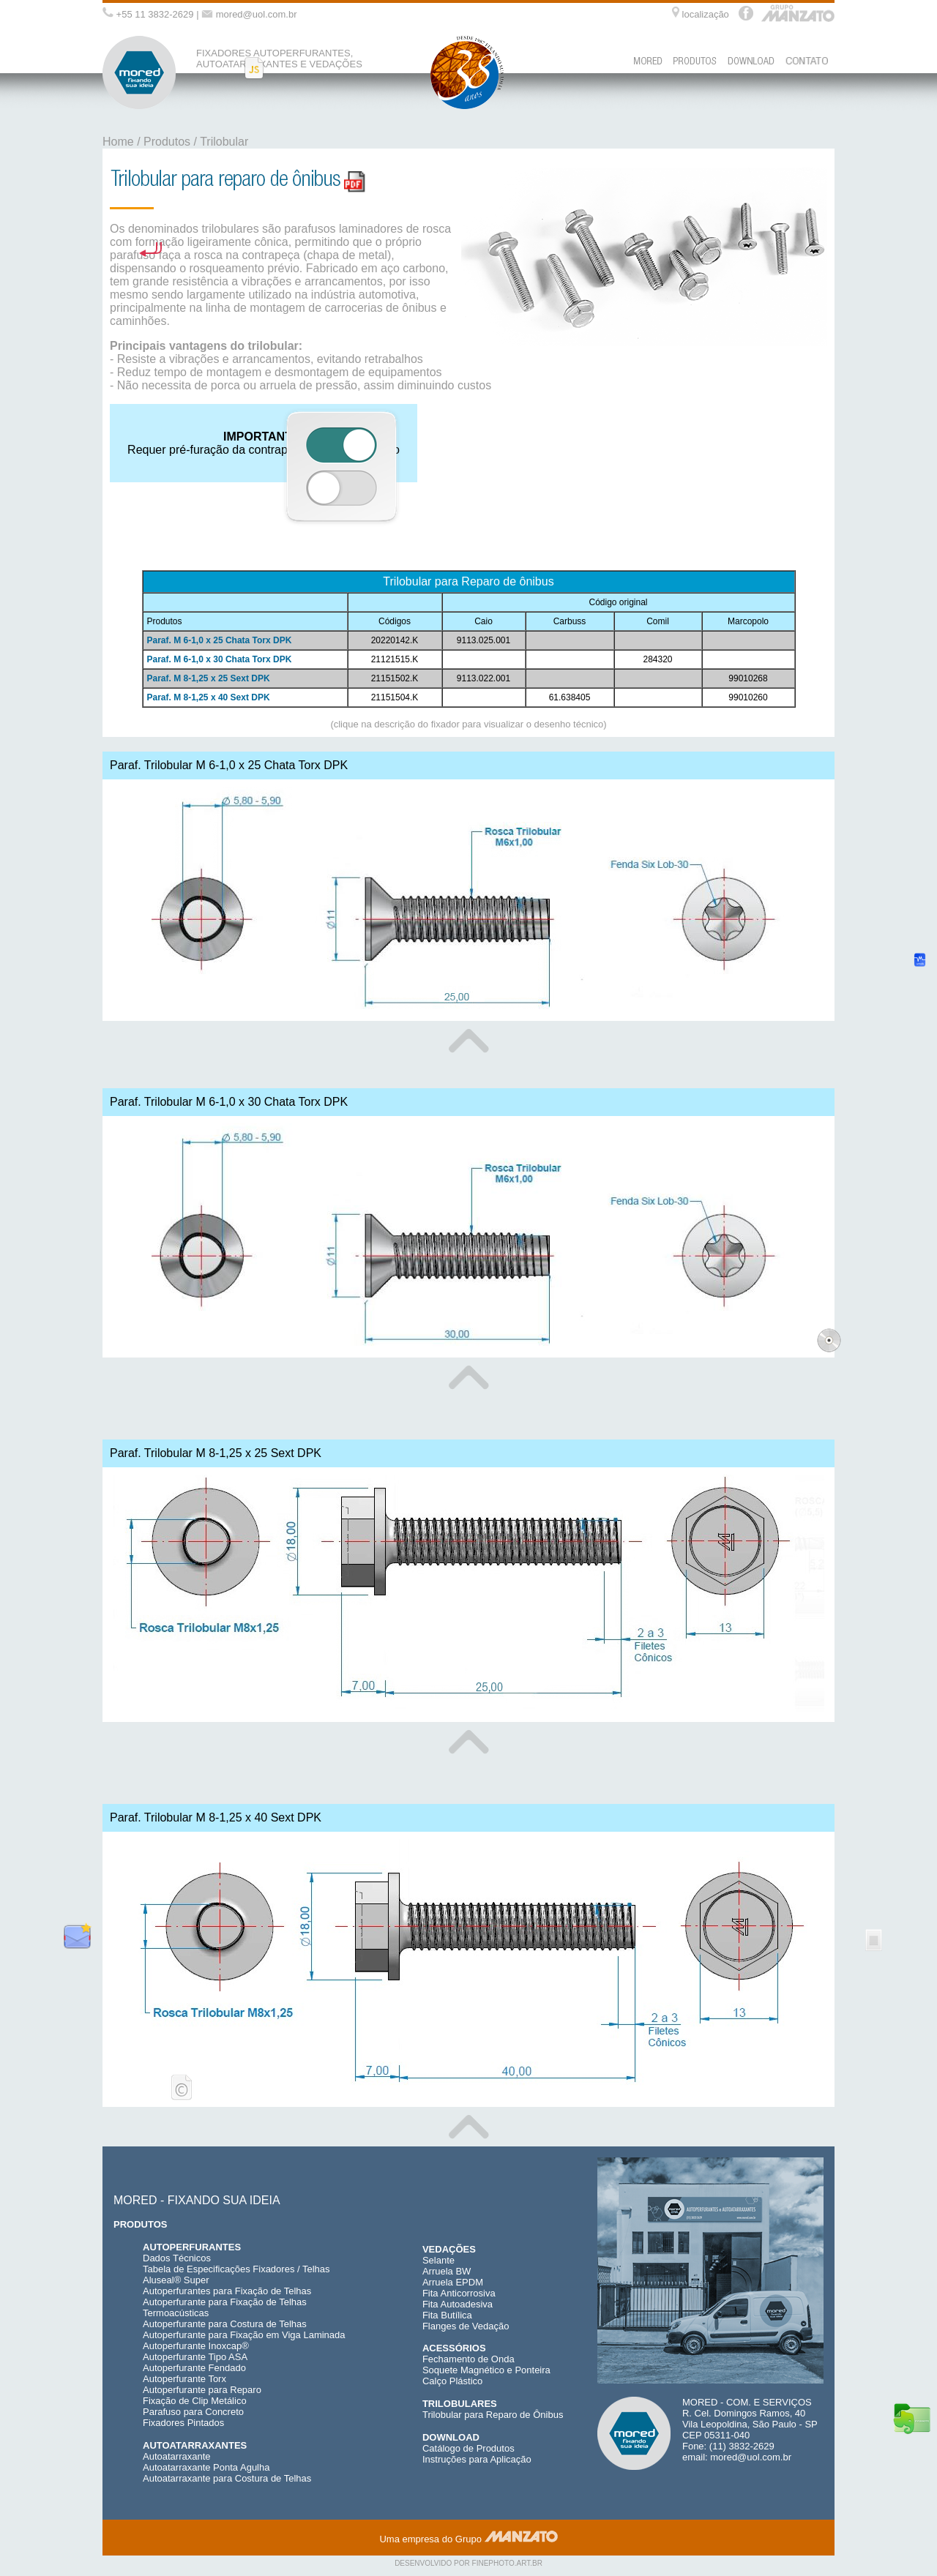 The image size is (937, 2576). What do you see at coordinates (873, 1940) in the screenshot?
I see `open a text template file` at bounding box center [873, 1940].